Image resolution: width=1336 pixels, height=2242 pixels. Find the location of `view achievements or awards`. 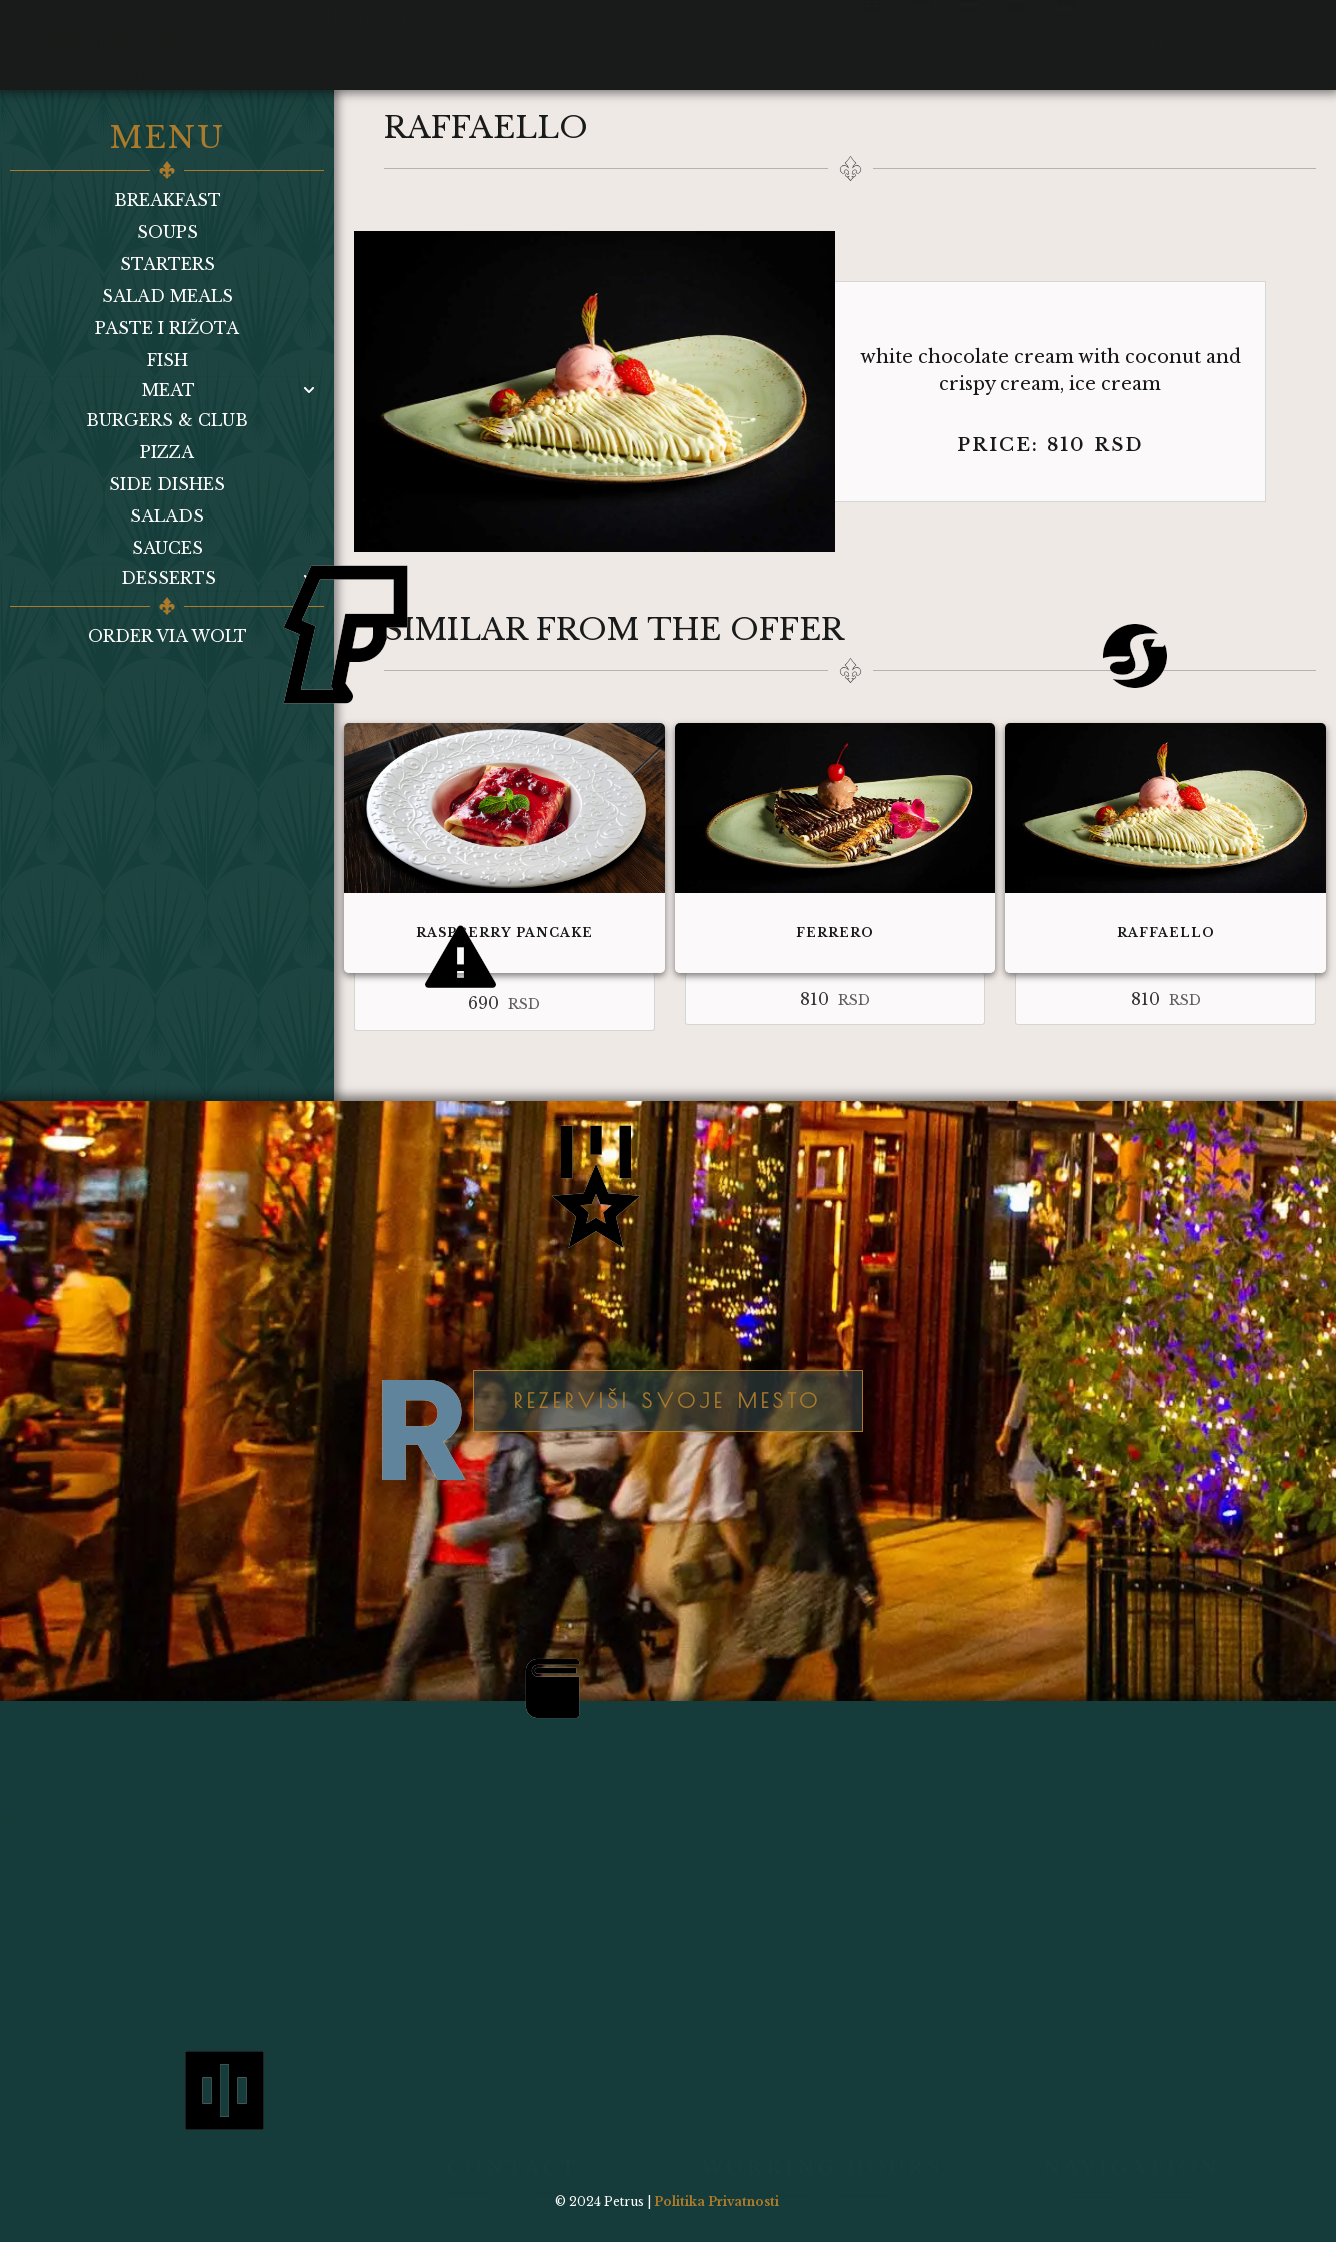

view achievements or awards is located at coordinates (596, 1184).